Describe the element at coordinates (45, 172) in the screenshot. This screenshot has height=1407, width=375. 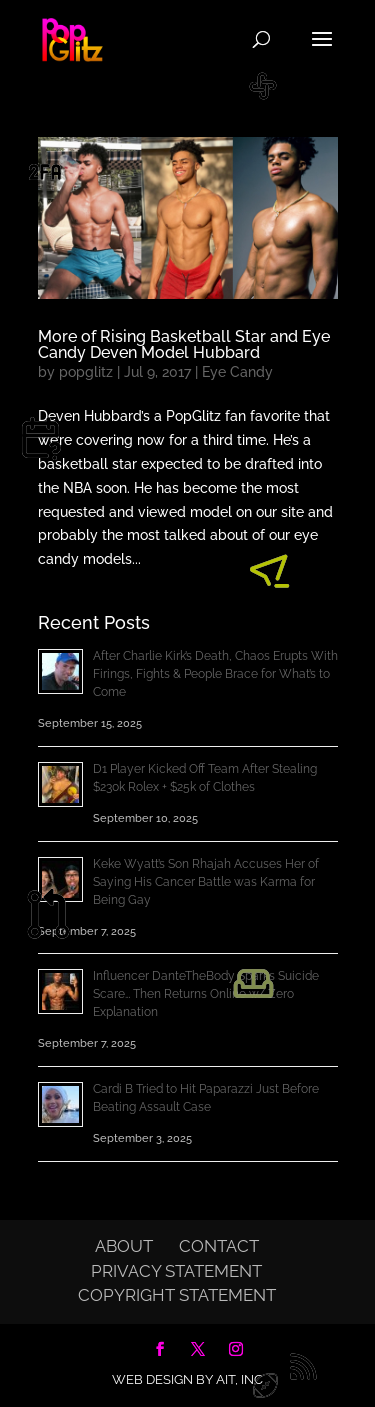
I see `enable two-factor authentication` at that location.